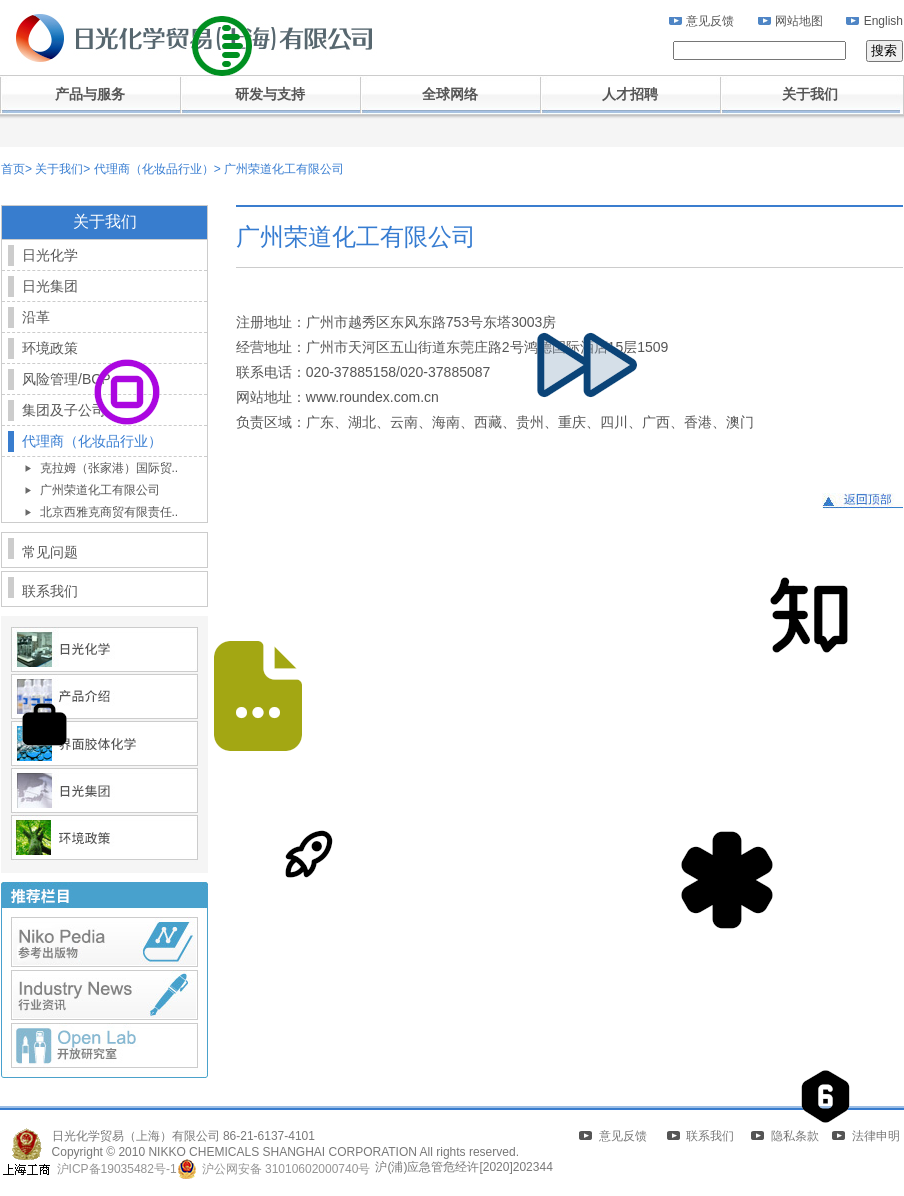 Image resolution: width=904 pixels, height=1196 pixels. Describe the element at coordinates (44, 725) in the screenshot. I see `access work or business files` at that location.